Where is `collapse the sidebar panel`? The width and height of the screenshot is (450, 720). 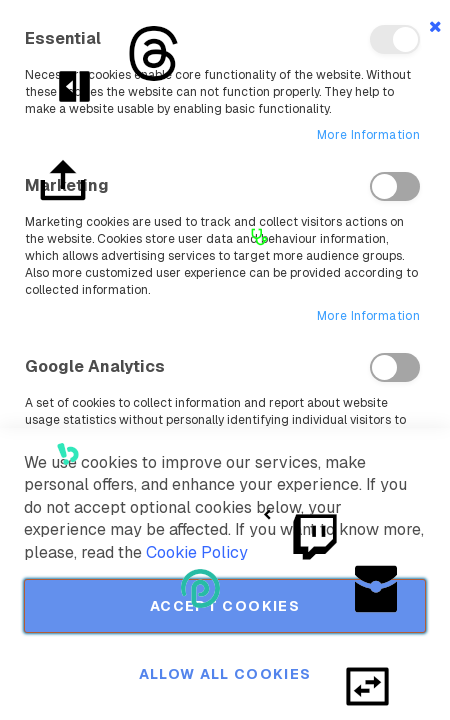 collapse the sidebar panel is located at coordinates (74, 86).